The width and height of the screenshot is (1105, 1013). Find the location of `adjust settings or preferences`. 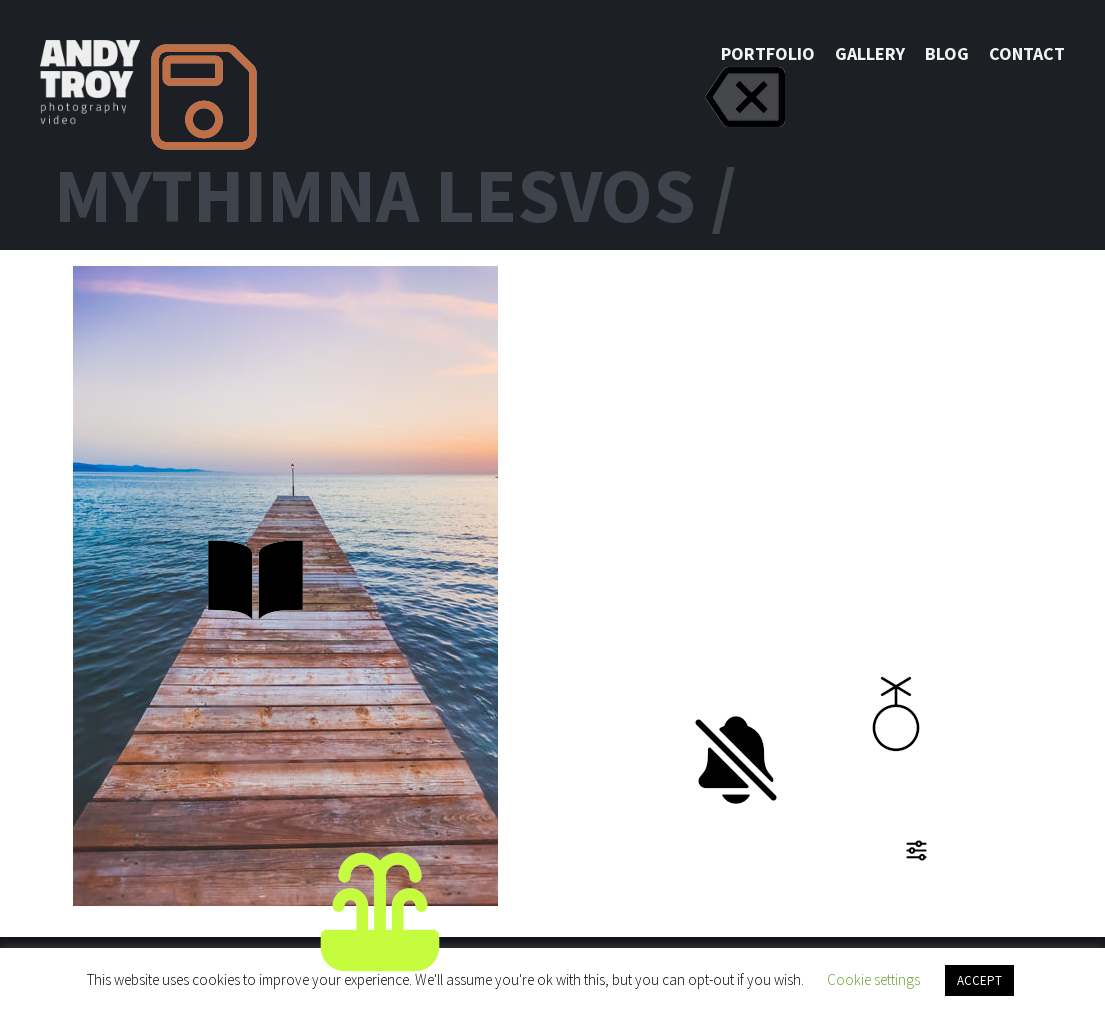

adjust settings or preferences is located at coordinates (916, 850).